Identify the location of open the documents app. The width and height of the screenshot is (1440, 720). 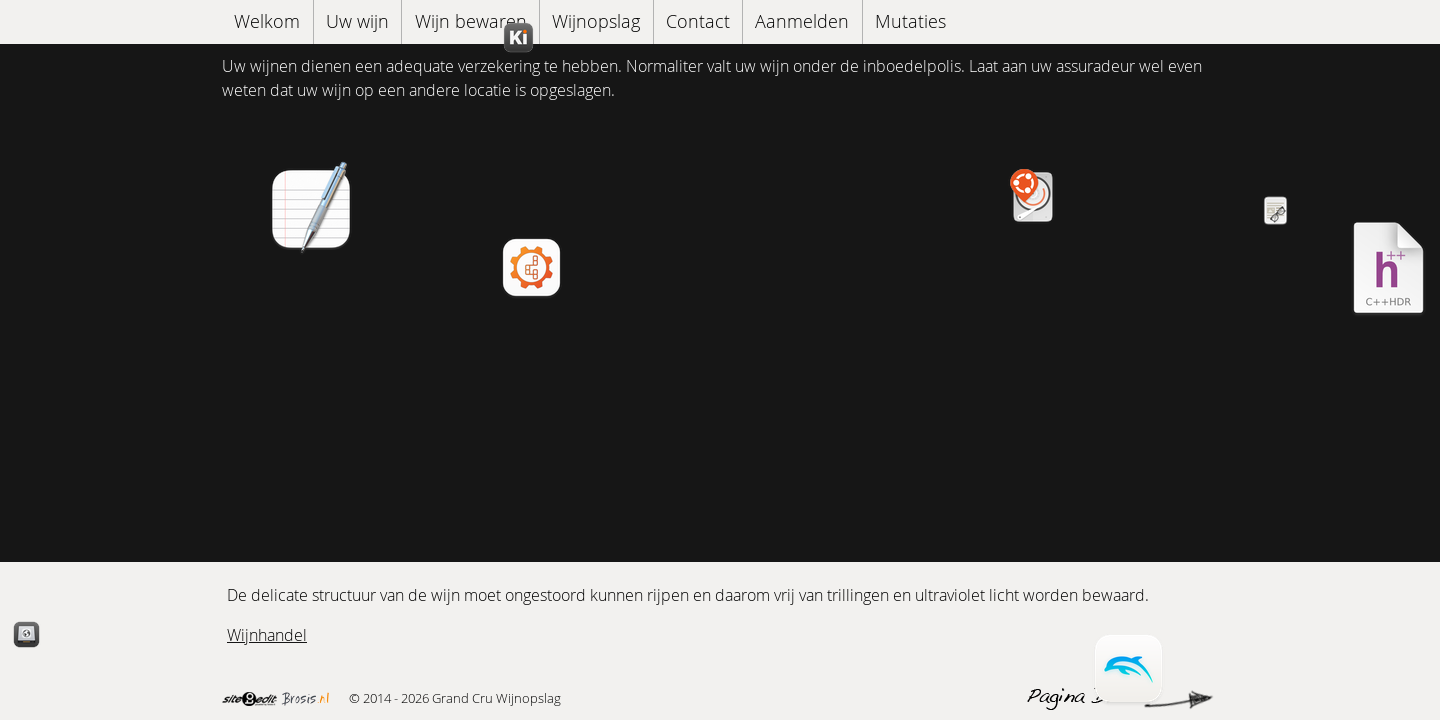
(1275, 210).